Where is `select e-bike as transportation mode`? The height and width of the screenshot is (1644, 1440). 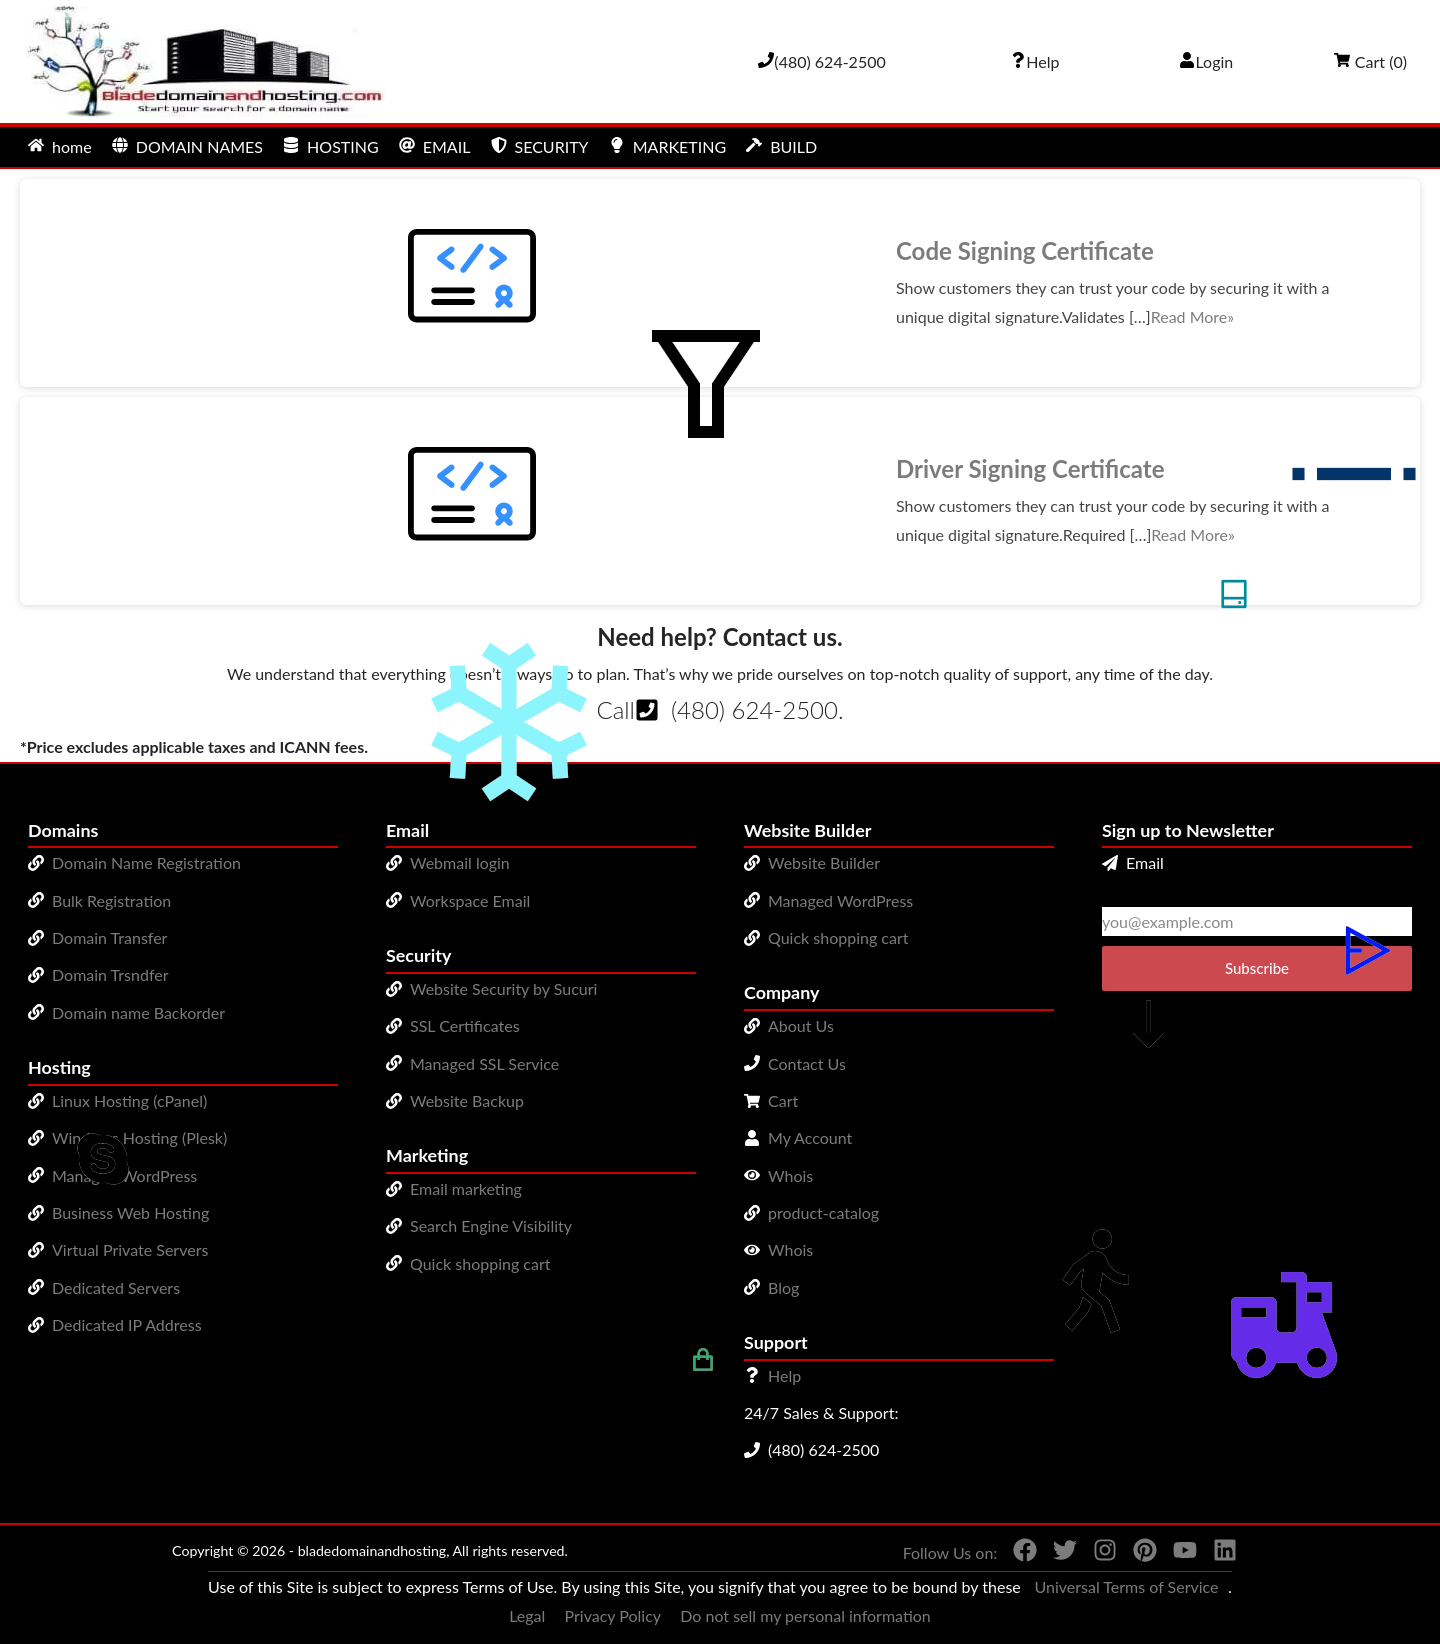 select e-bike as transportation mode is located at coordinates (1281, 1327).